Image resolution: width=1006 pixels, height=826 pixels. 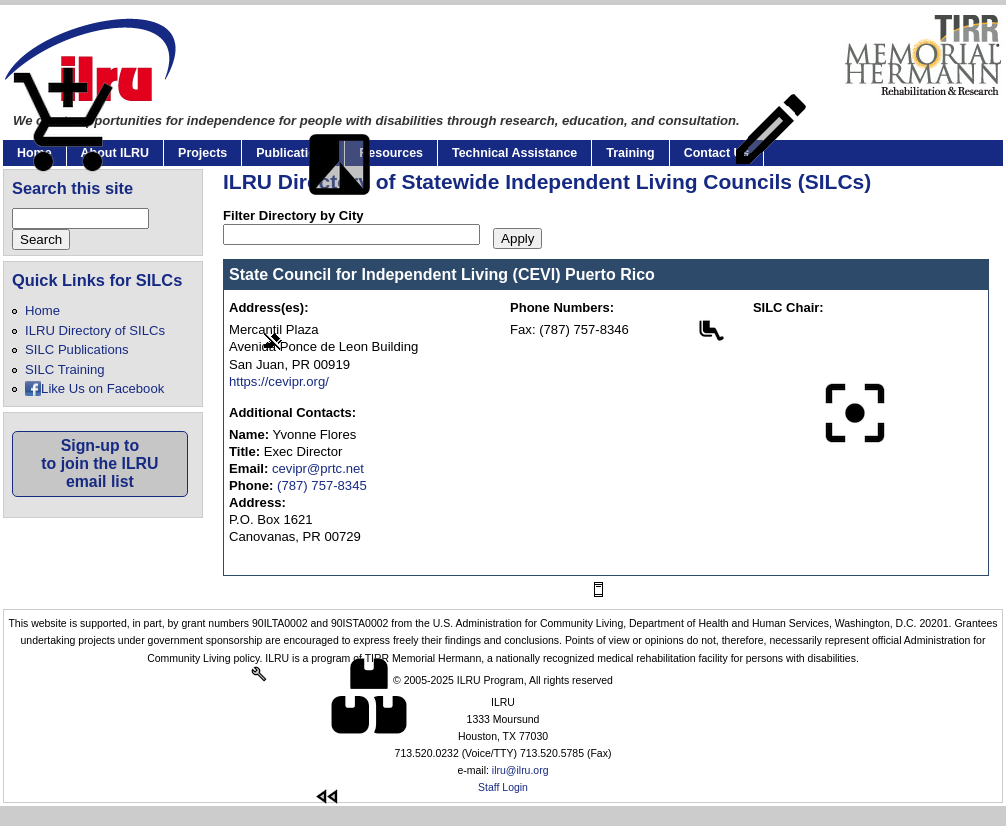 I want to click on edit or modify content, so click(x=771, y=129).